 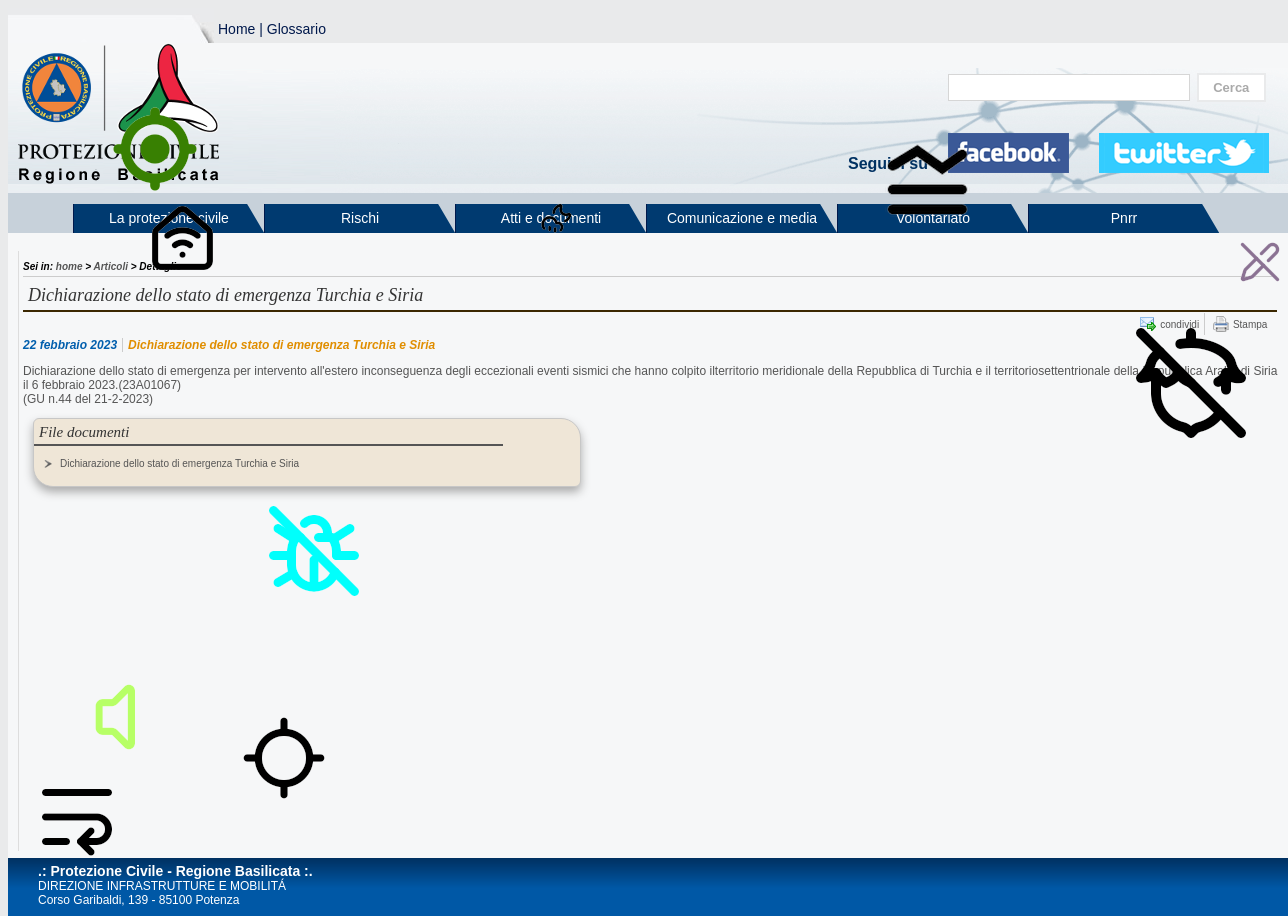 I want to click on toggle chart legend visibility, so click(x=927, y=179).